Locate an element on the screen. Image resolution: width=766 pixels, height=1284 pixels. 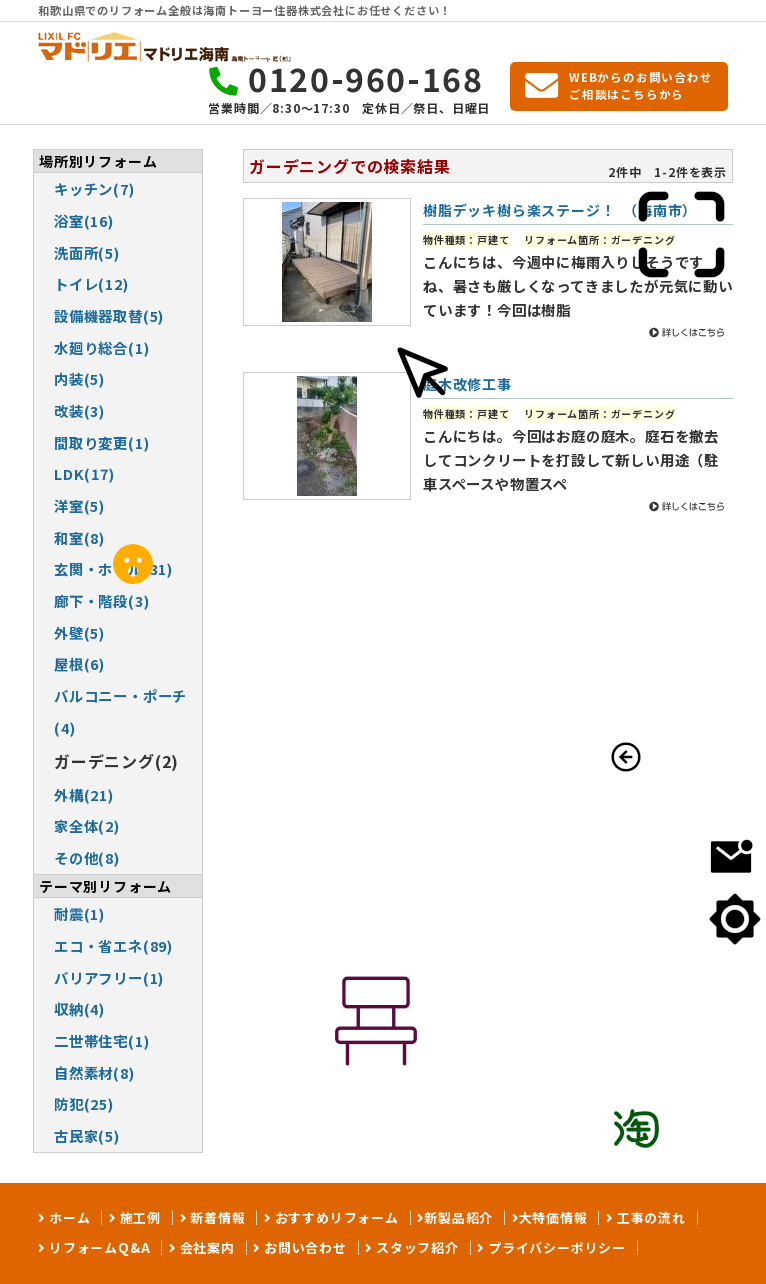
indicates unread email in inbox is located at coordinates (731, 857).